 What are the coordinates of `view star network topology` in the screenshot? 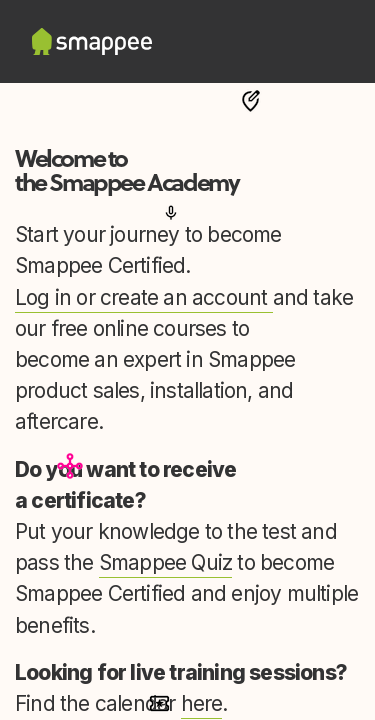 It's located at (70, 466).